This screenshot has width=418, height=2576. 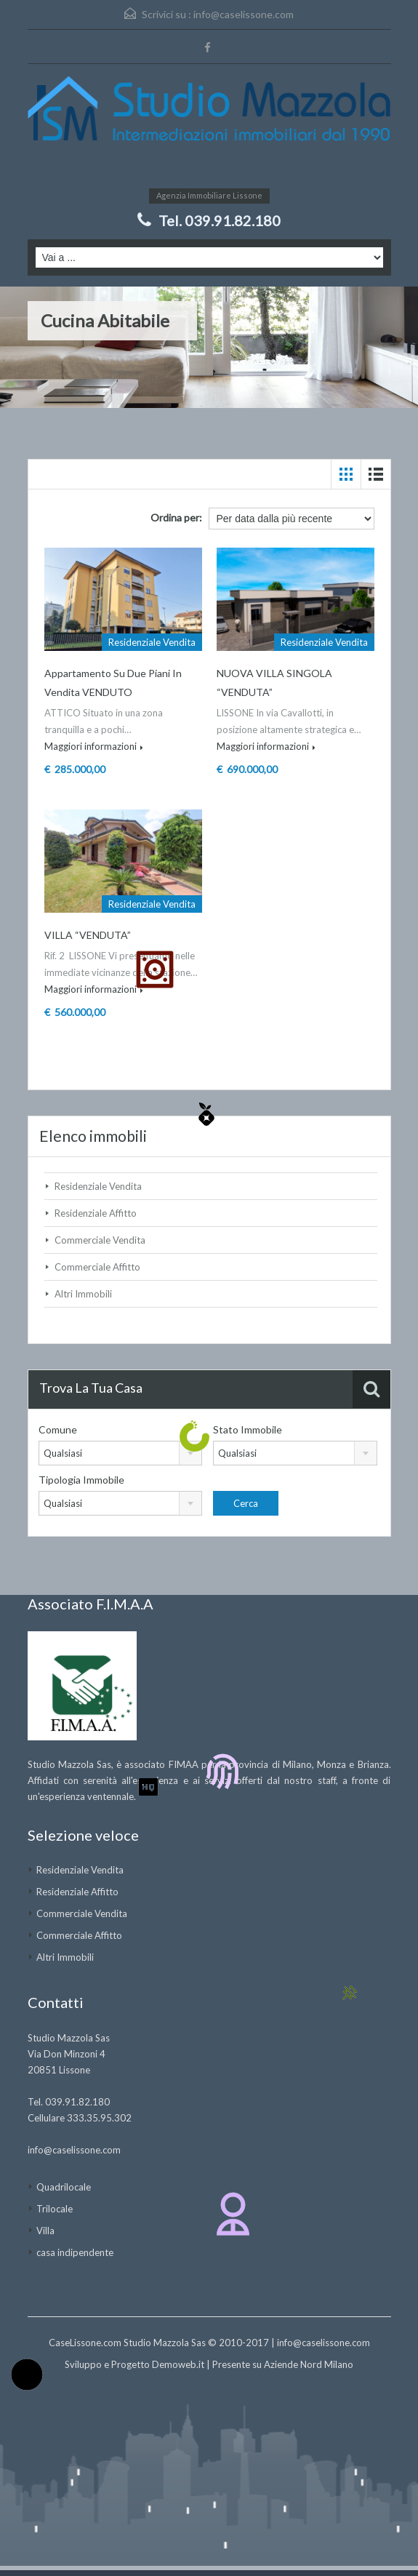 What do you see at coordinates (155, 969) in the screenshot?
I see `audio speaker or sound output device` at bounding box center [155, 969].